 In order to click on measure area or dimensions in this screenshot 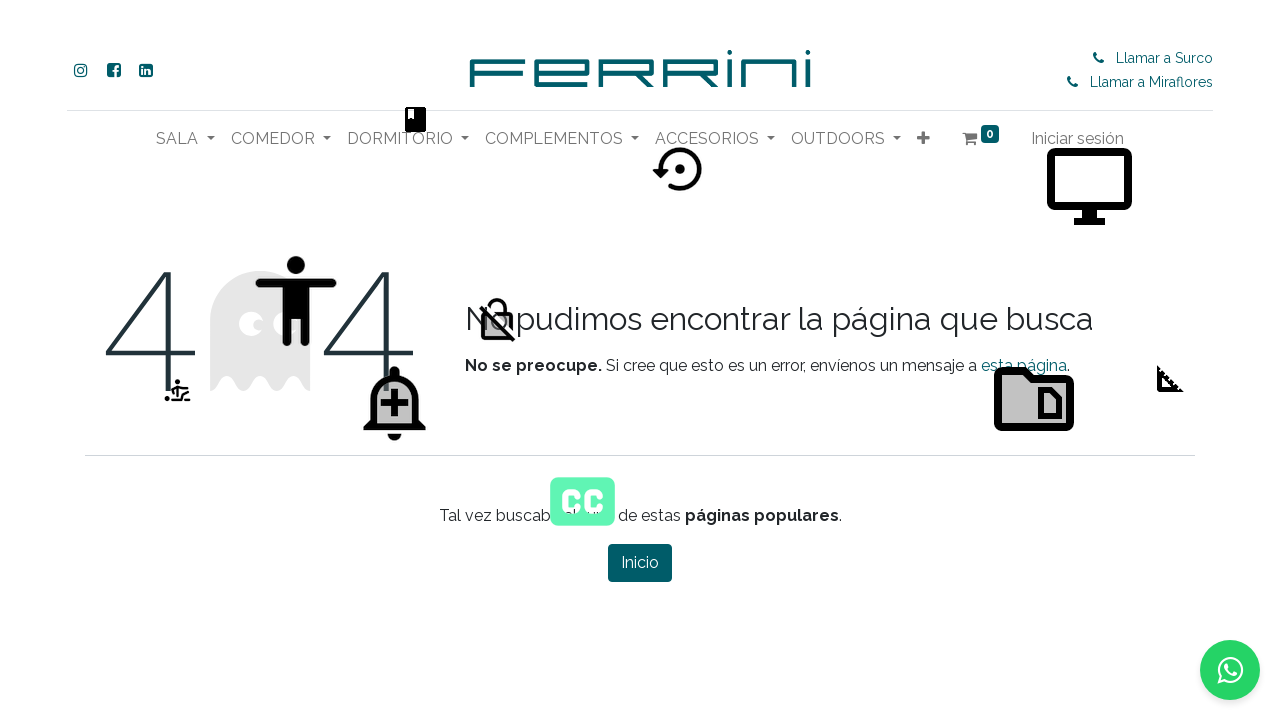, I will do `click(1170, 378)`.